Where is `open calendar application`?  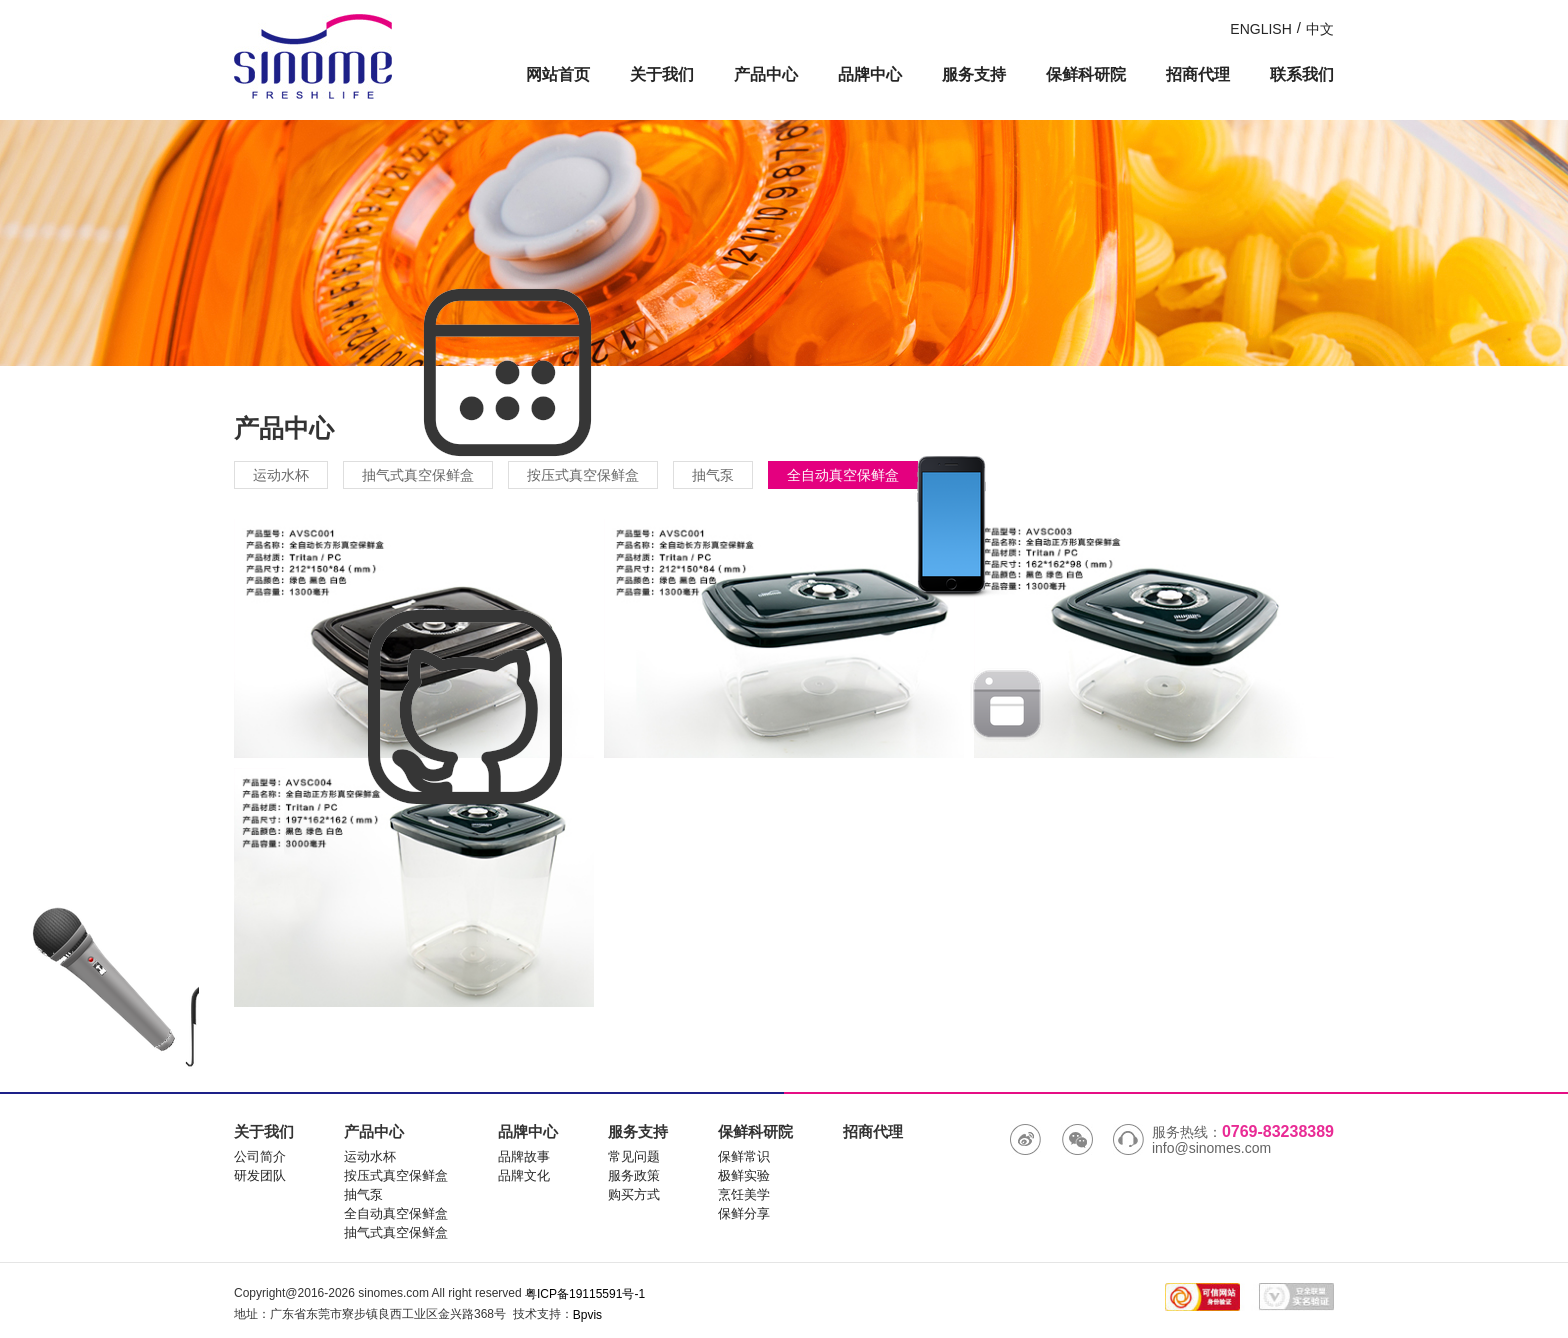
open calendar application is located at coordinates (507, 372).